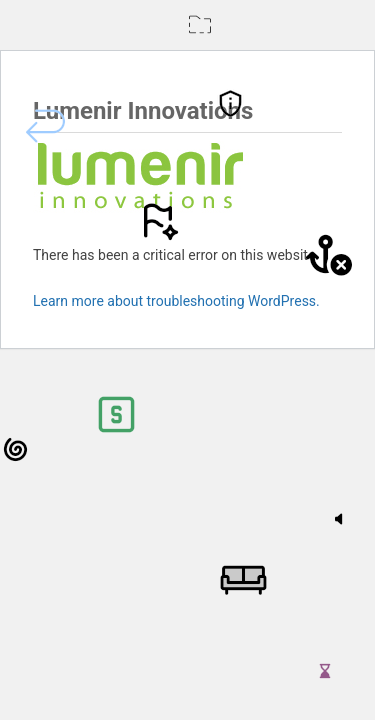 Image resolution: width=375 pixels, height=720 pixels. What do you see at coordinates (230, 103) in the screenshot?
I see `view privacy policy or security information` at bounding box center [230, 103].